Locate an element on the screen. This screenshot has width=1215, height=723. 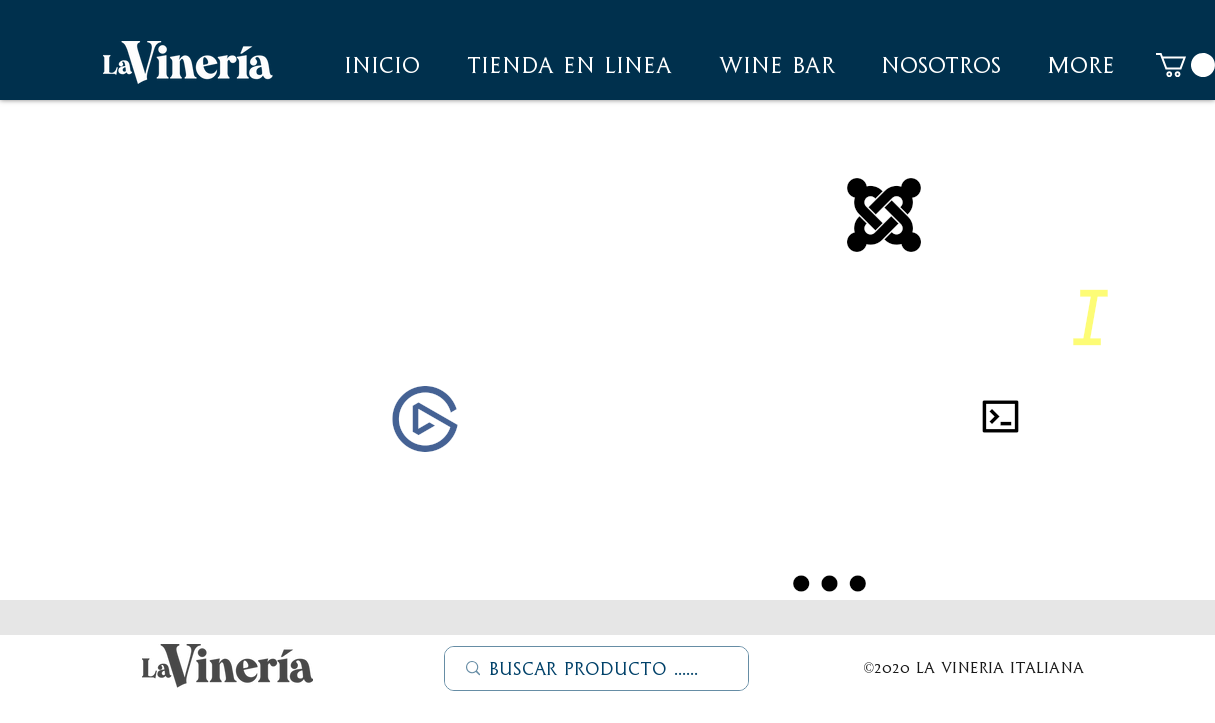
elgato brand logo is located at coordinates (425, 419).